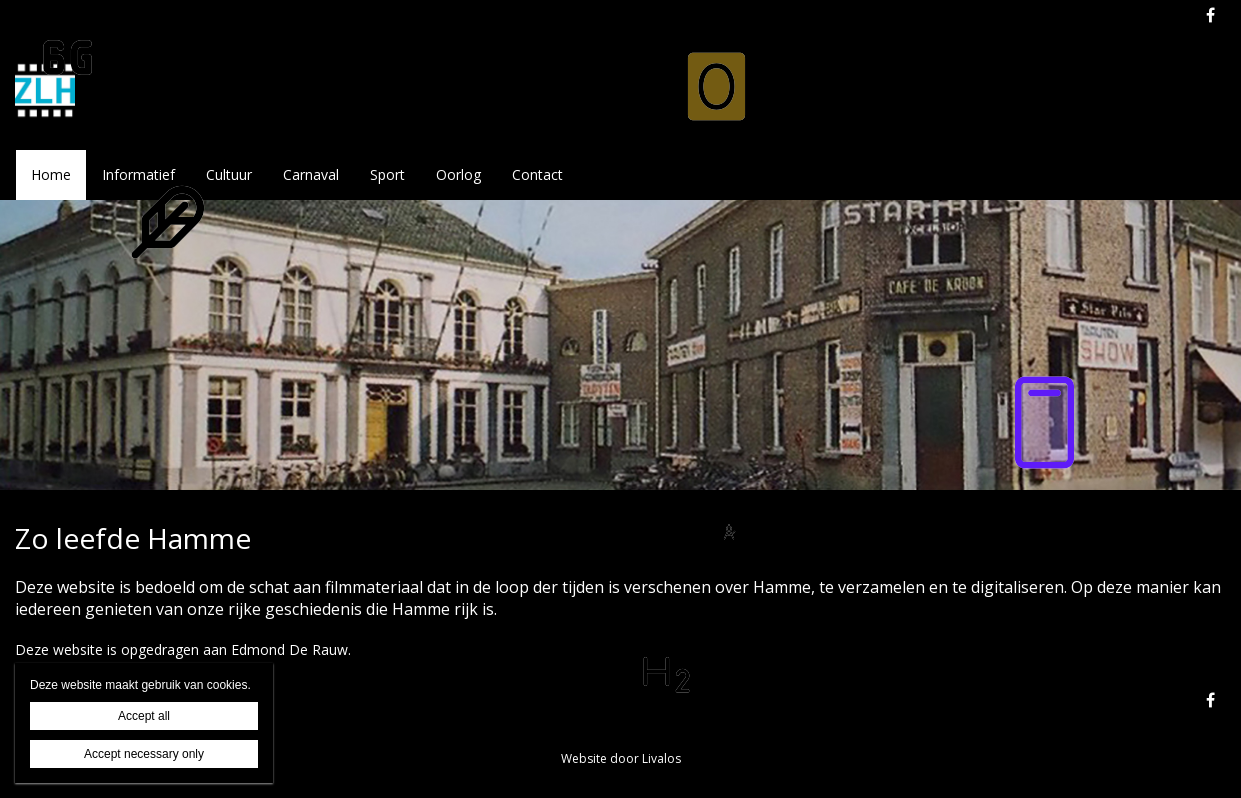 The width and height of the screenshot is (1241, 798). I want to click on format text as heading level 2, so click(664, 674).